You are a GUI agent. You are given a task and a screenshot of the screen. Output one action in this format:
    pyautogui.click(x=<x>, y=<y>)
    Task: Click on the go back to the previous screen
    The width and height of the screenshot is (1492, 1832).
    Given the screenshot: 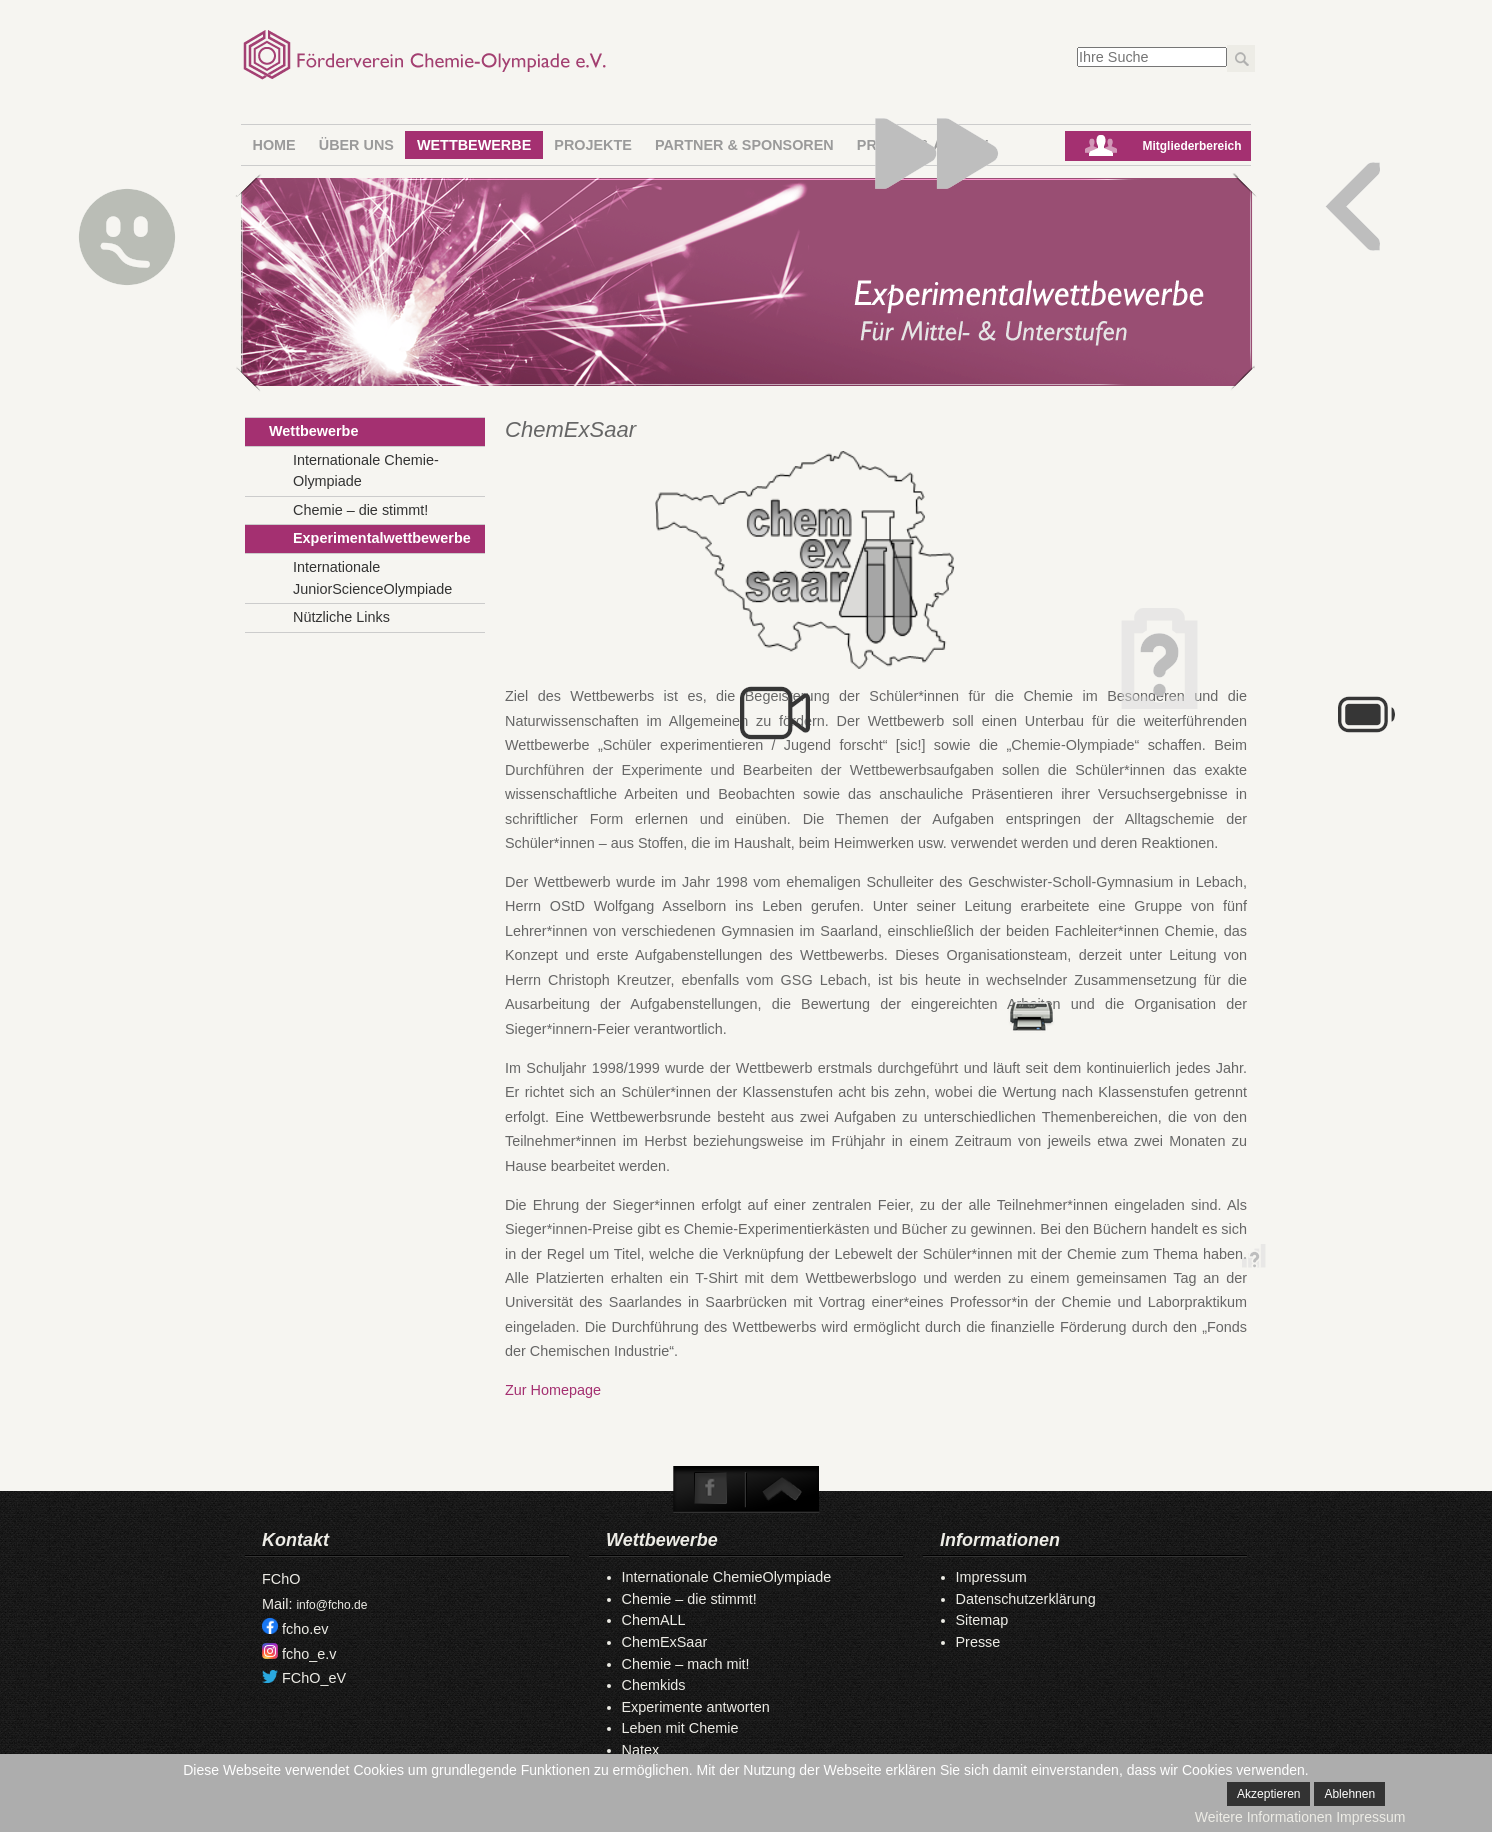 What is the action you would take?
    pyautogui.click(x=1350, y=206)
    